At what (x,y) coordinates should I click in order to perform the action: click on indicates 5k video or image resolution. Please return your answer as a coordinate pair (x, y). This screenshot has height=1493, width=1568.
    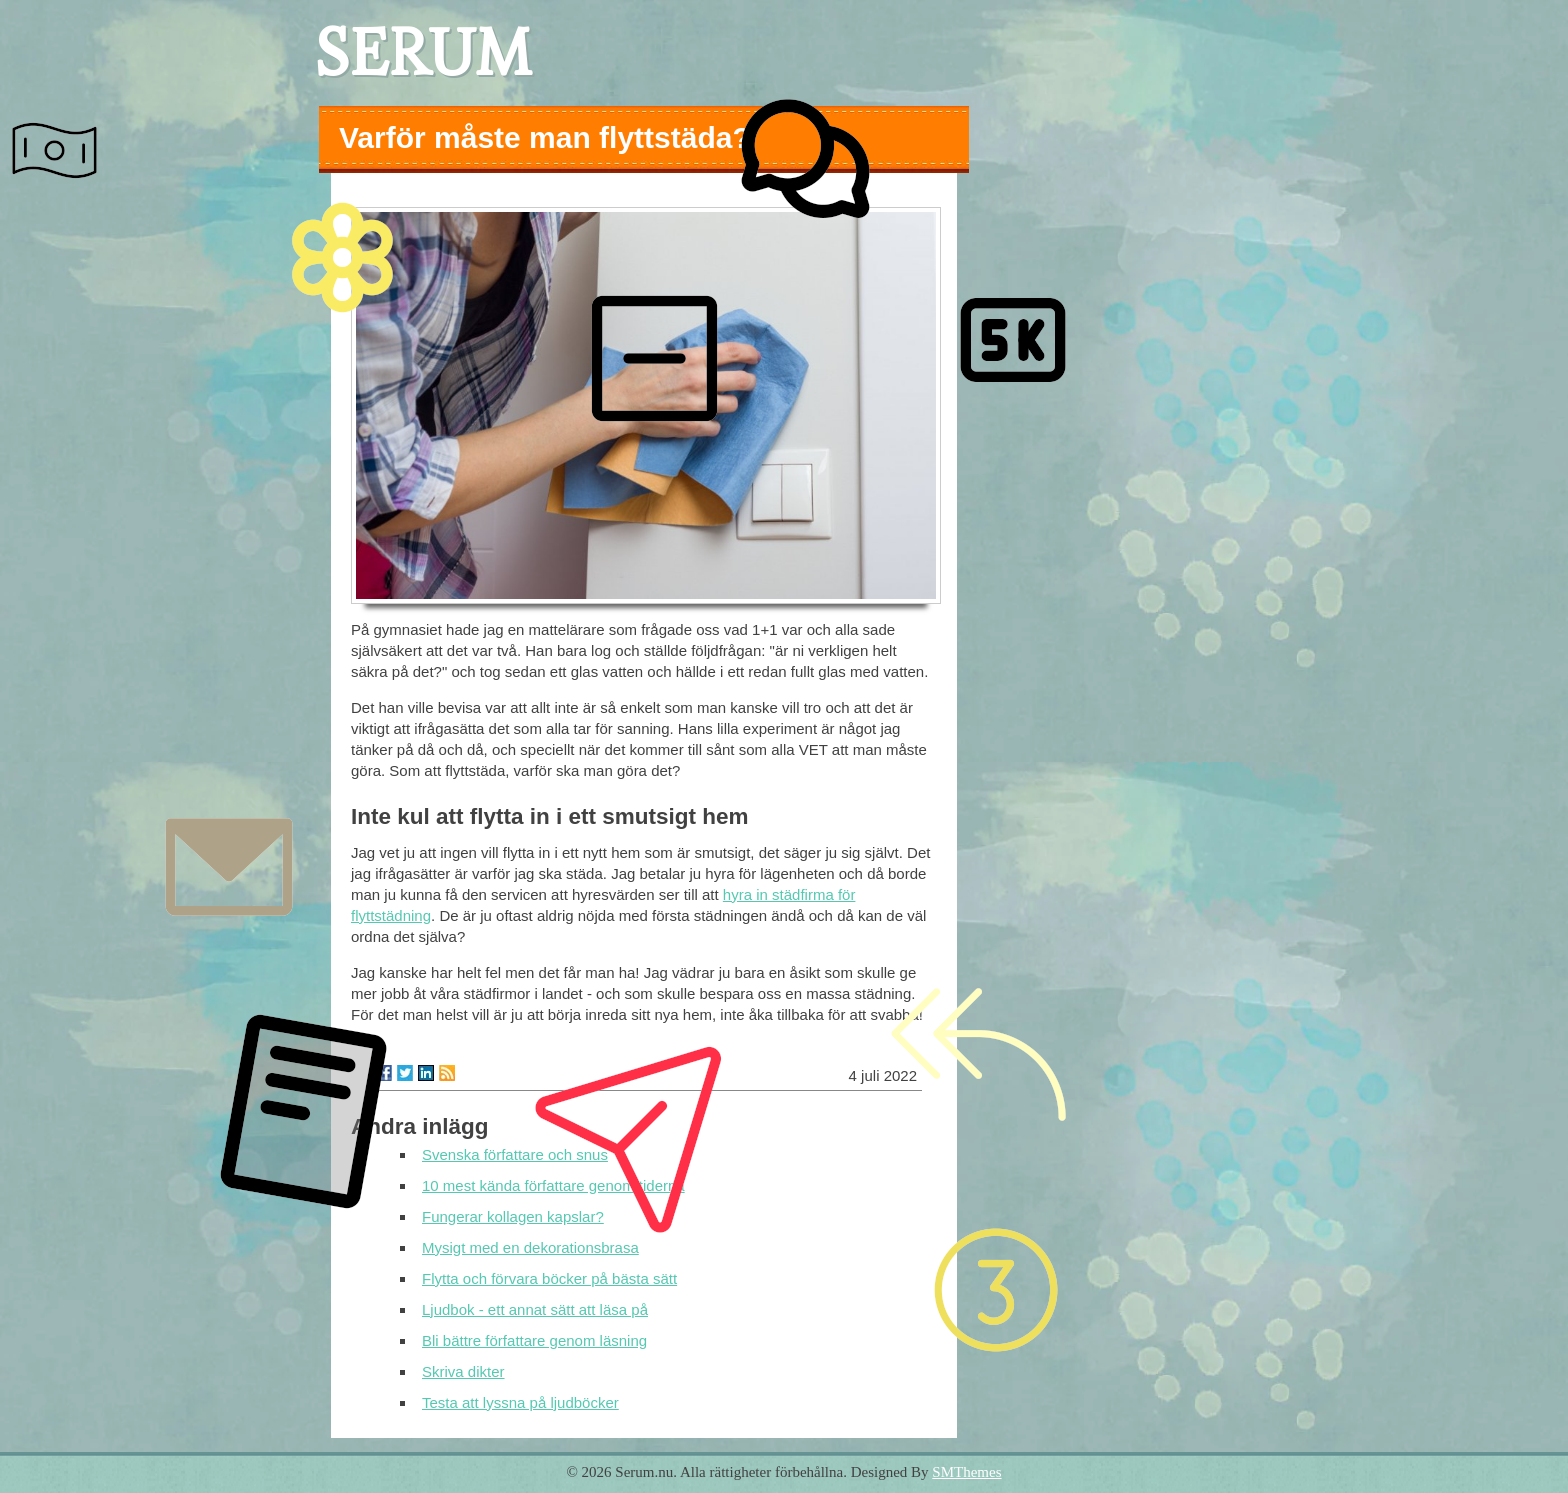
    Looking at the image, I should click on (1013, 340).